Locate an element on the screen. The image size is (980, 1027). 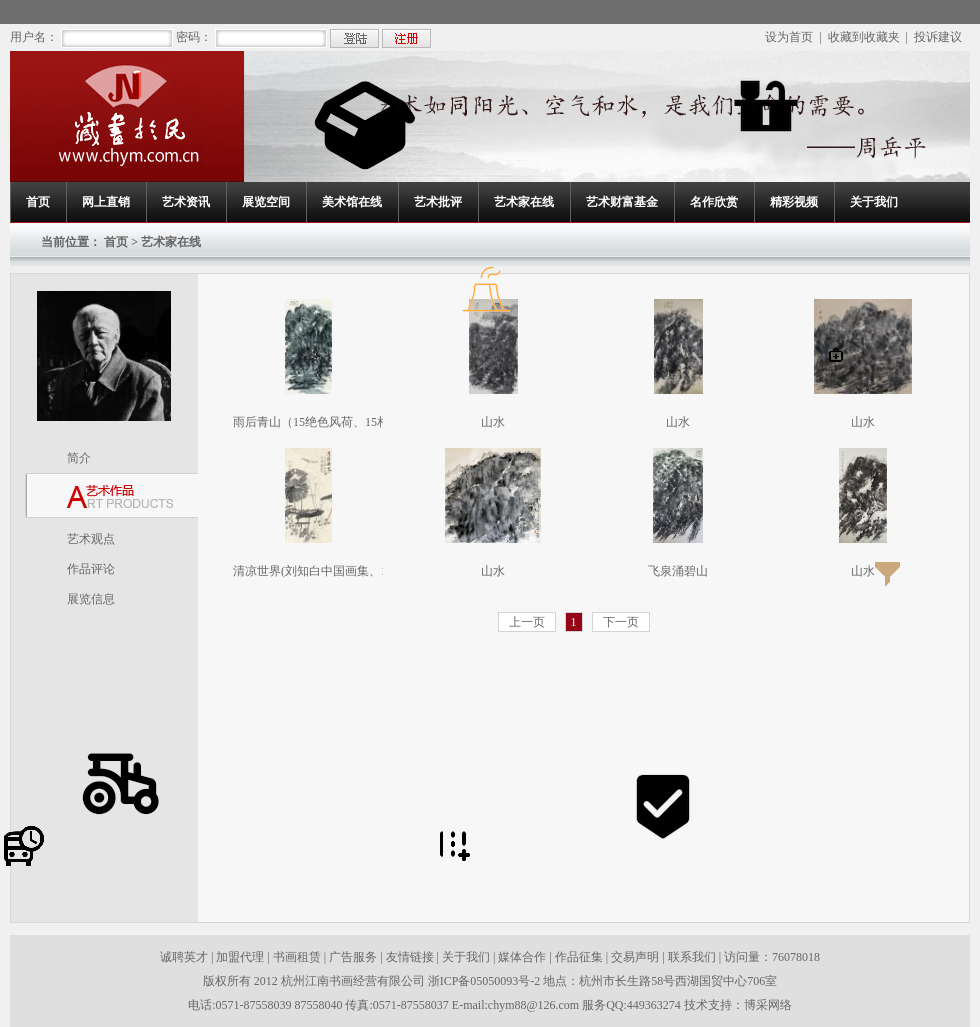
add a new road to the map is located at coordinates (453, 844).